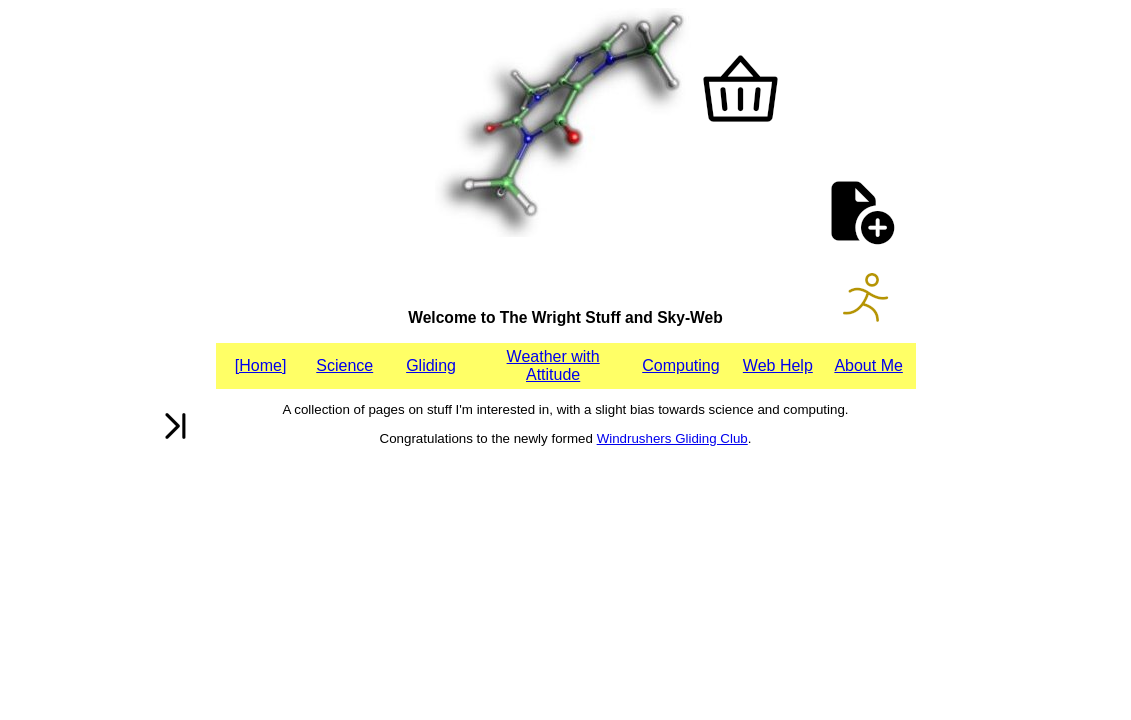  What do you see at coordinates (866, 296) in the screenshot?
I see `start a running or fitness activity` at bounding box center [866, 296].